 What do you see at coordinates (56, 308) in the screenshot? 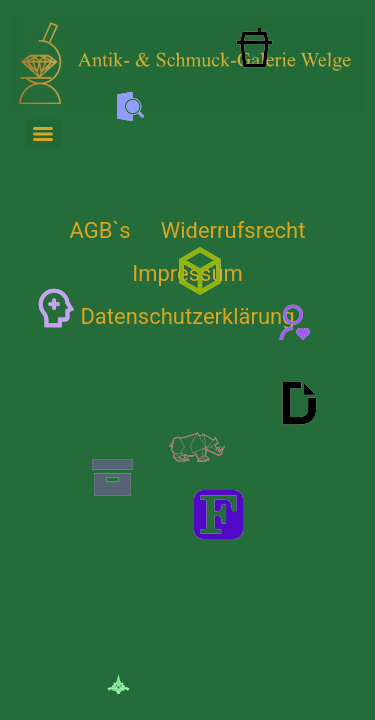
I see `access mental health resources` at bounding box center [56, 308].